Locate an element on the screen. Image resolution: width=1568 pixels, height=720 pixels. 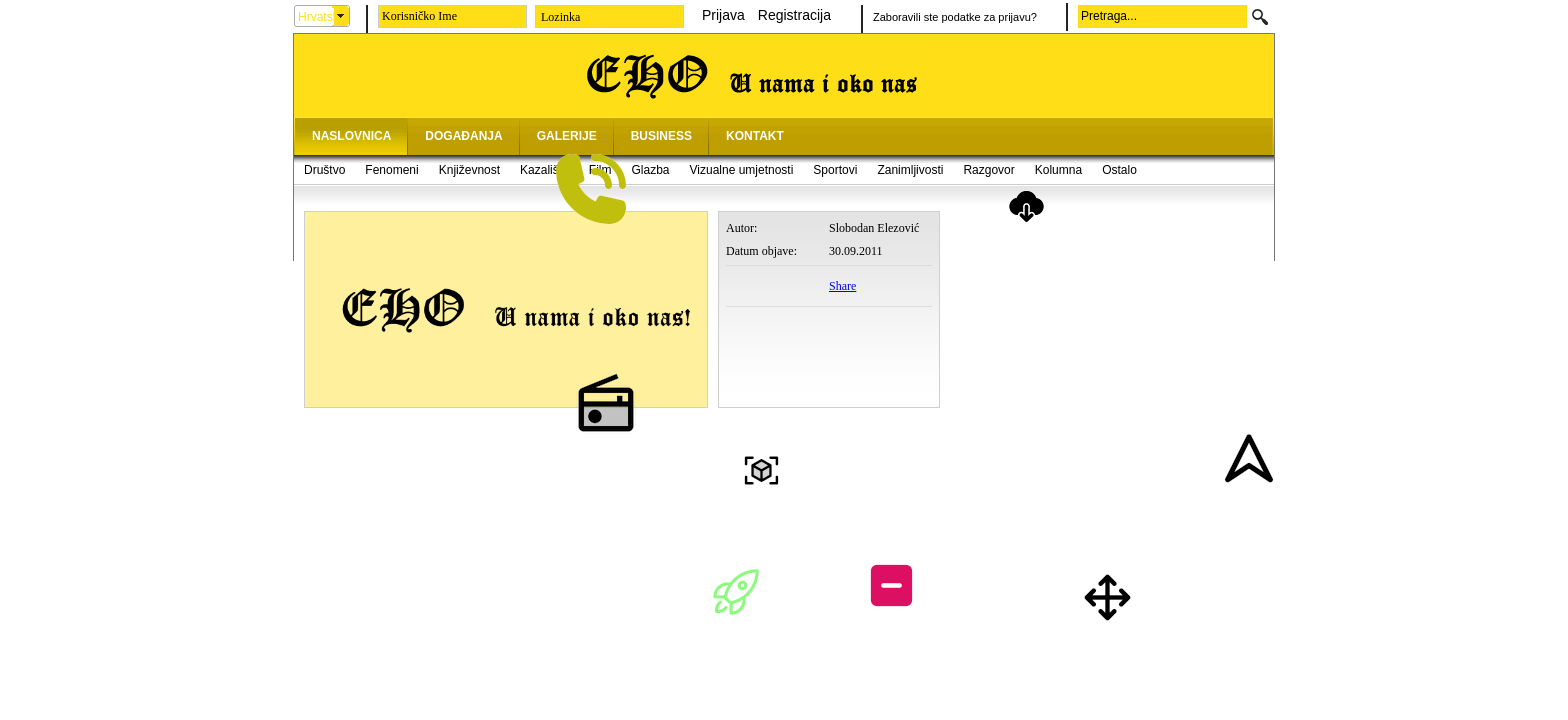
move or reposition an element is located at coordinates (1107, 597).